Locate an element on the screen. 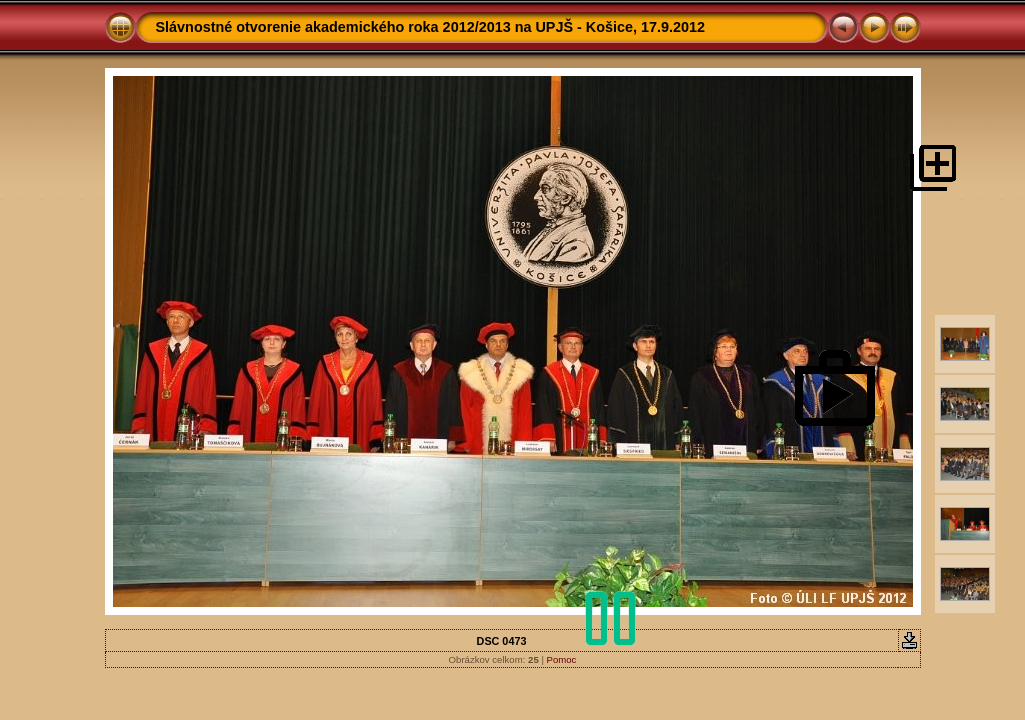  add a new photo to your collection is located at coordinates (933, 168).